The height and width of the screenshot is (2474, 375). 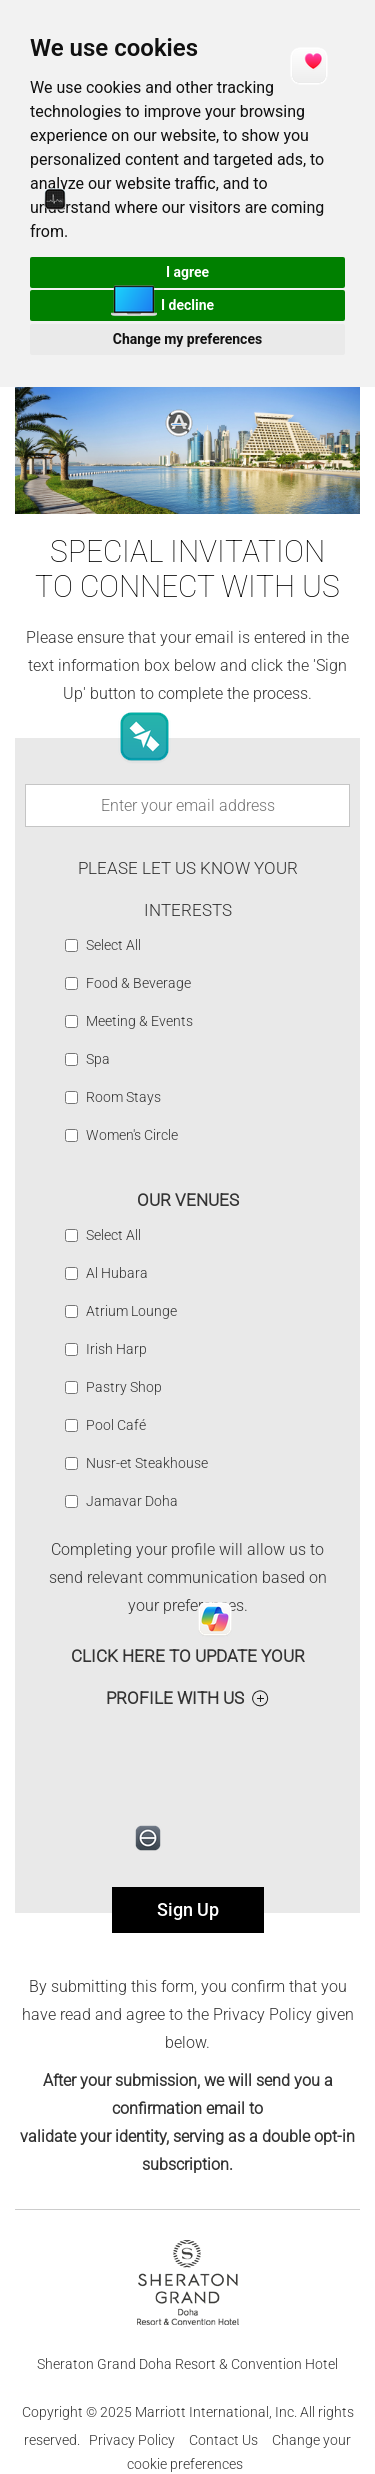 What do you see at coordinates (309, 66) in the screenshot?
I see `open the Health app to view fitness and wellness data` at bounding box center [309, 66].